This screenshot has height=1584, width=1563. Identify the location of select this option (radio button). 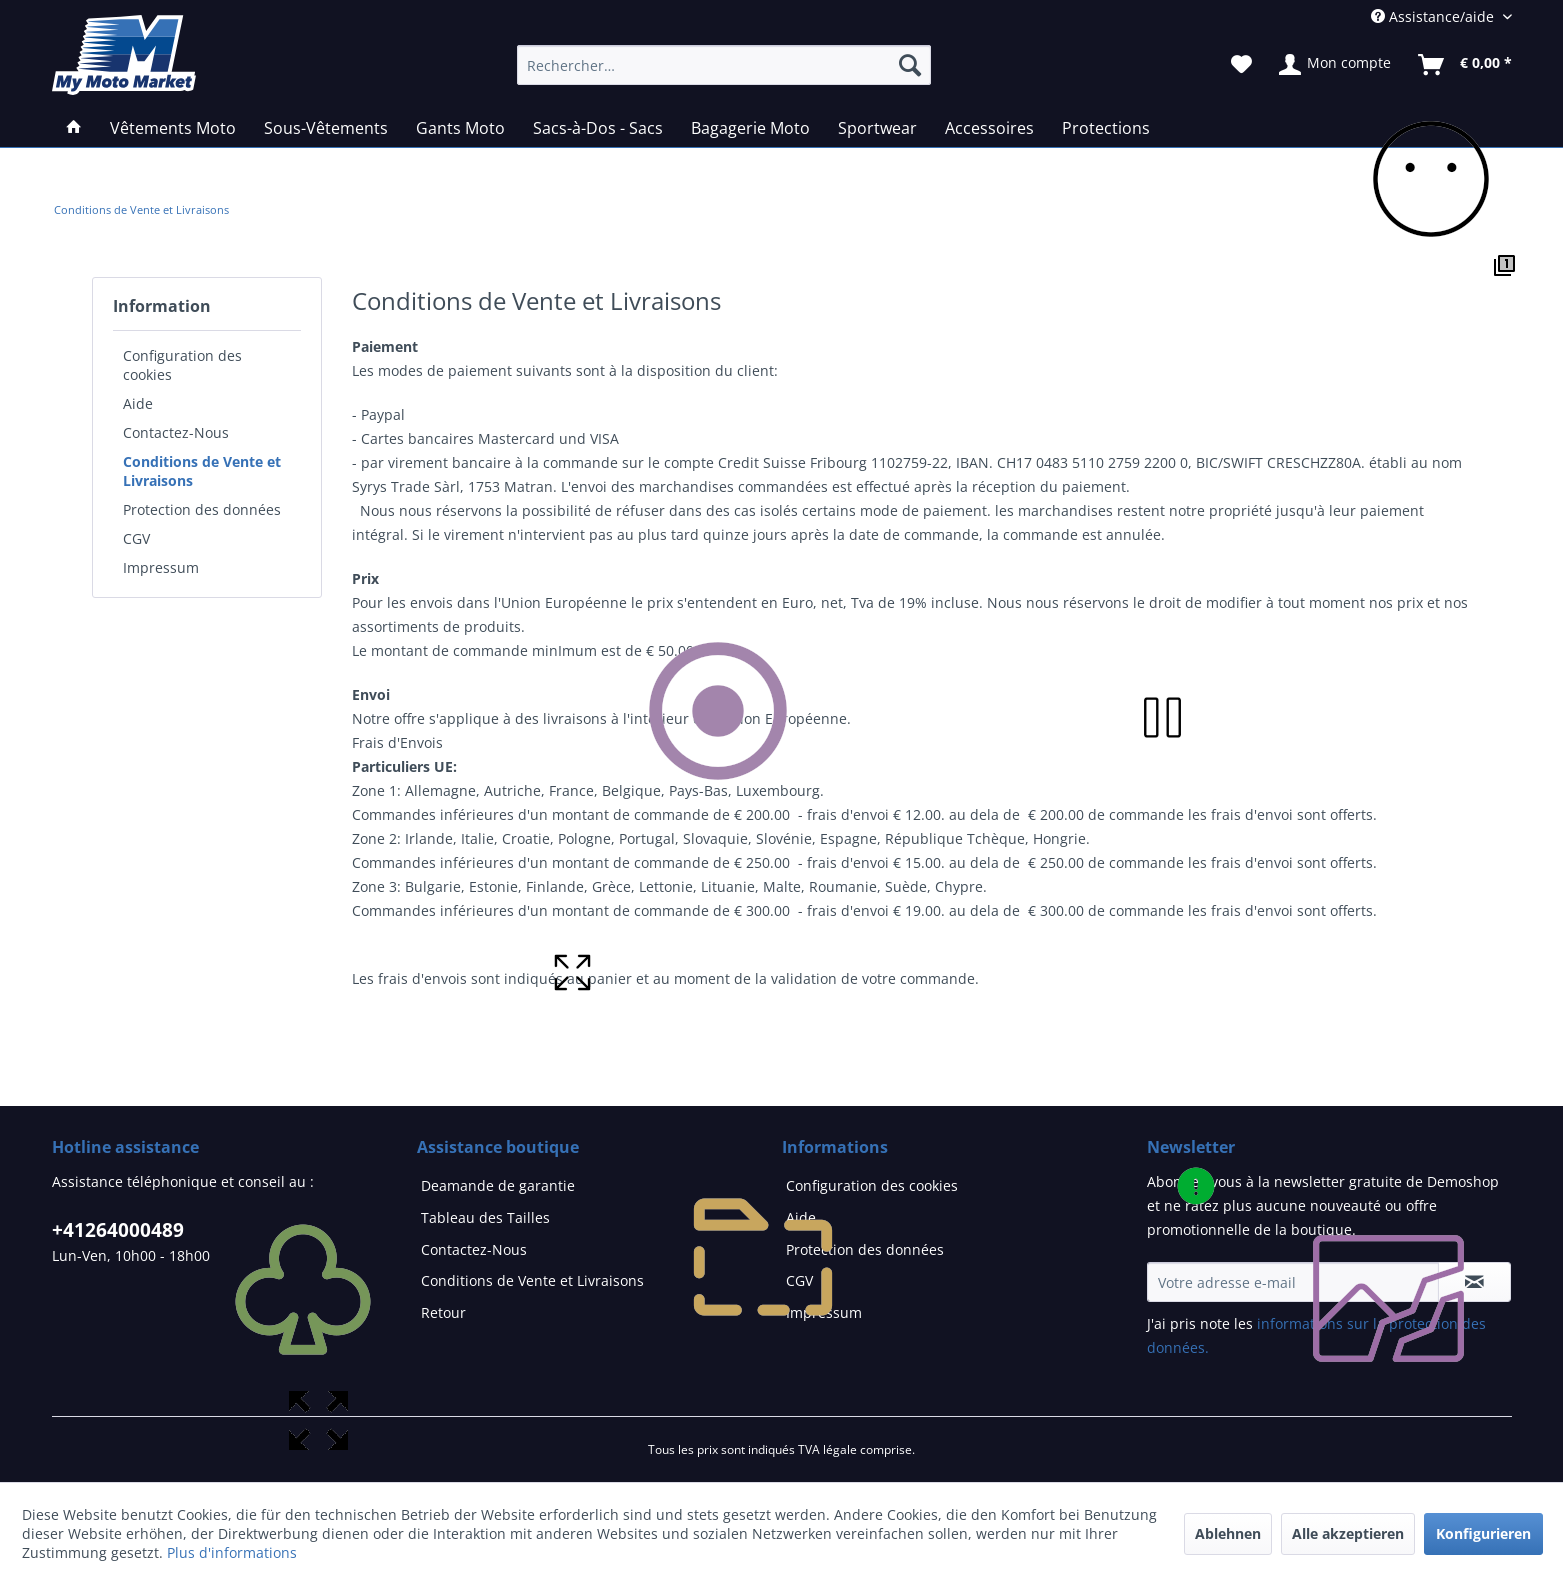
(718, 711).